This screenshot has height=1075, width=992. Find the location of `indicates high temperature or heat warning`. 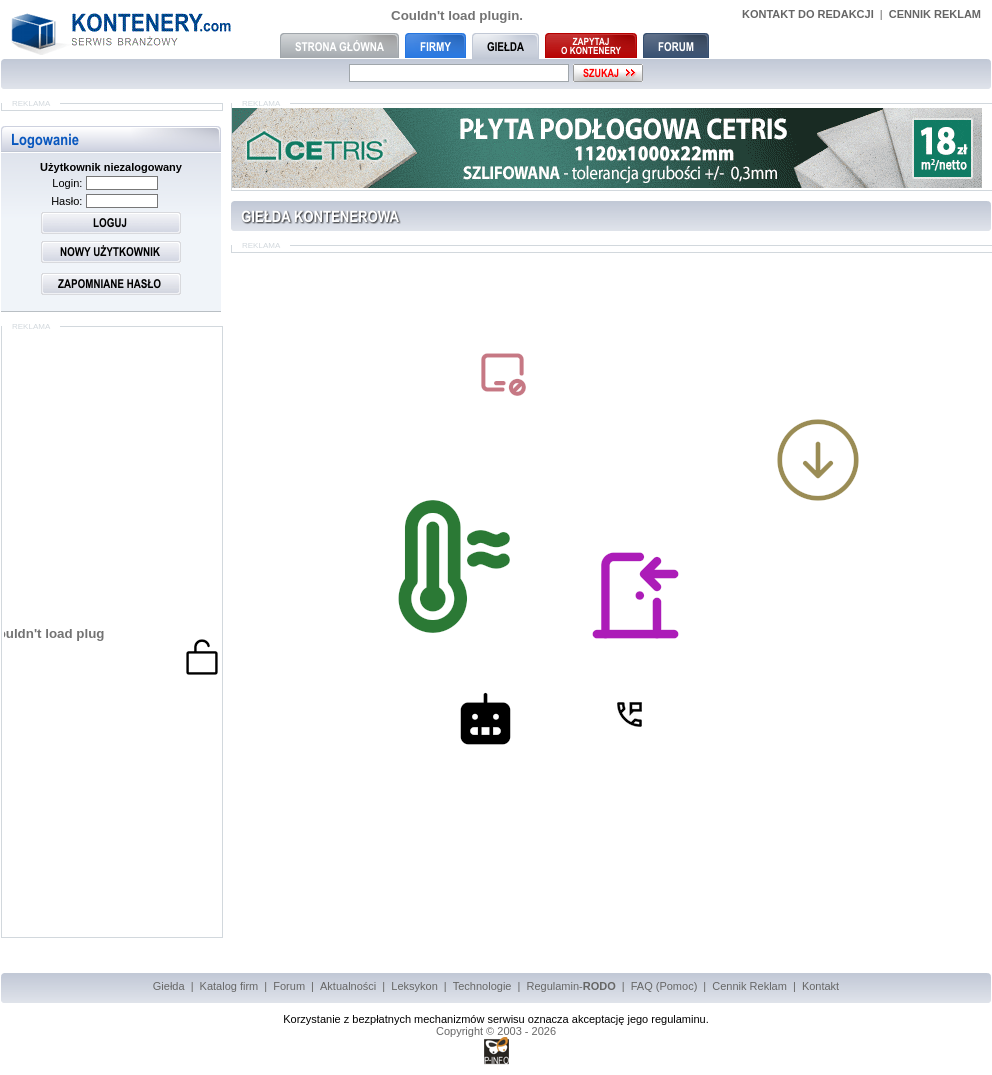

indicates high temperature or heat warning is located at coordinates (443, 566).